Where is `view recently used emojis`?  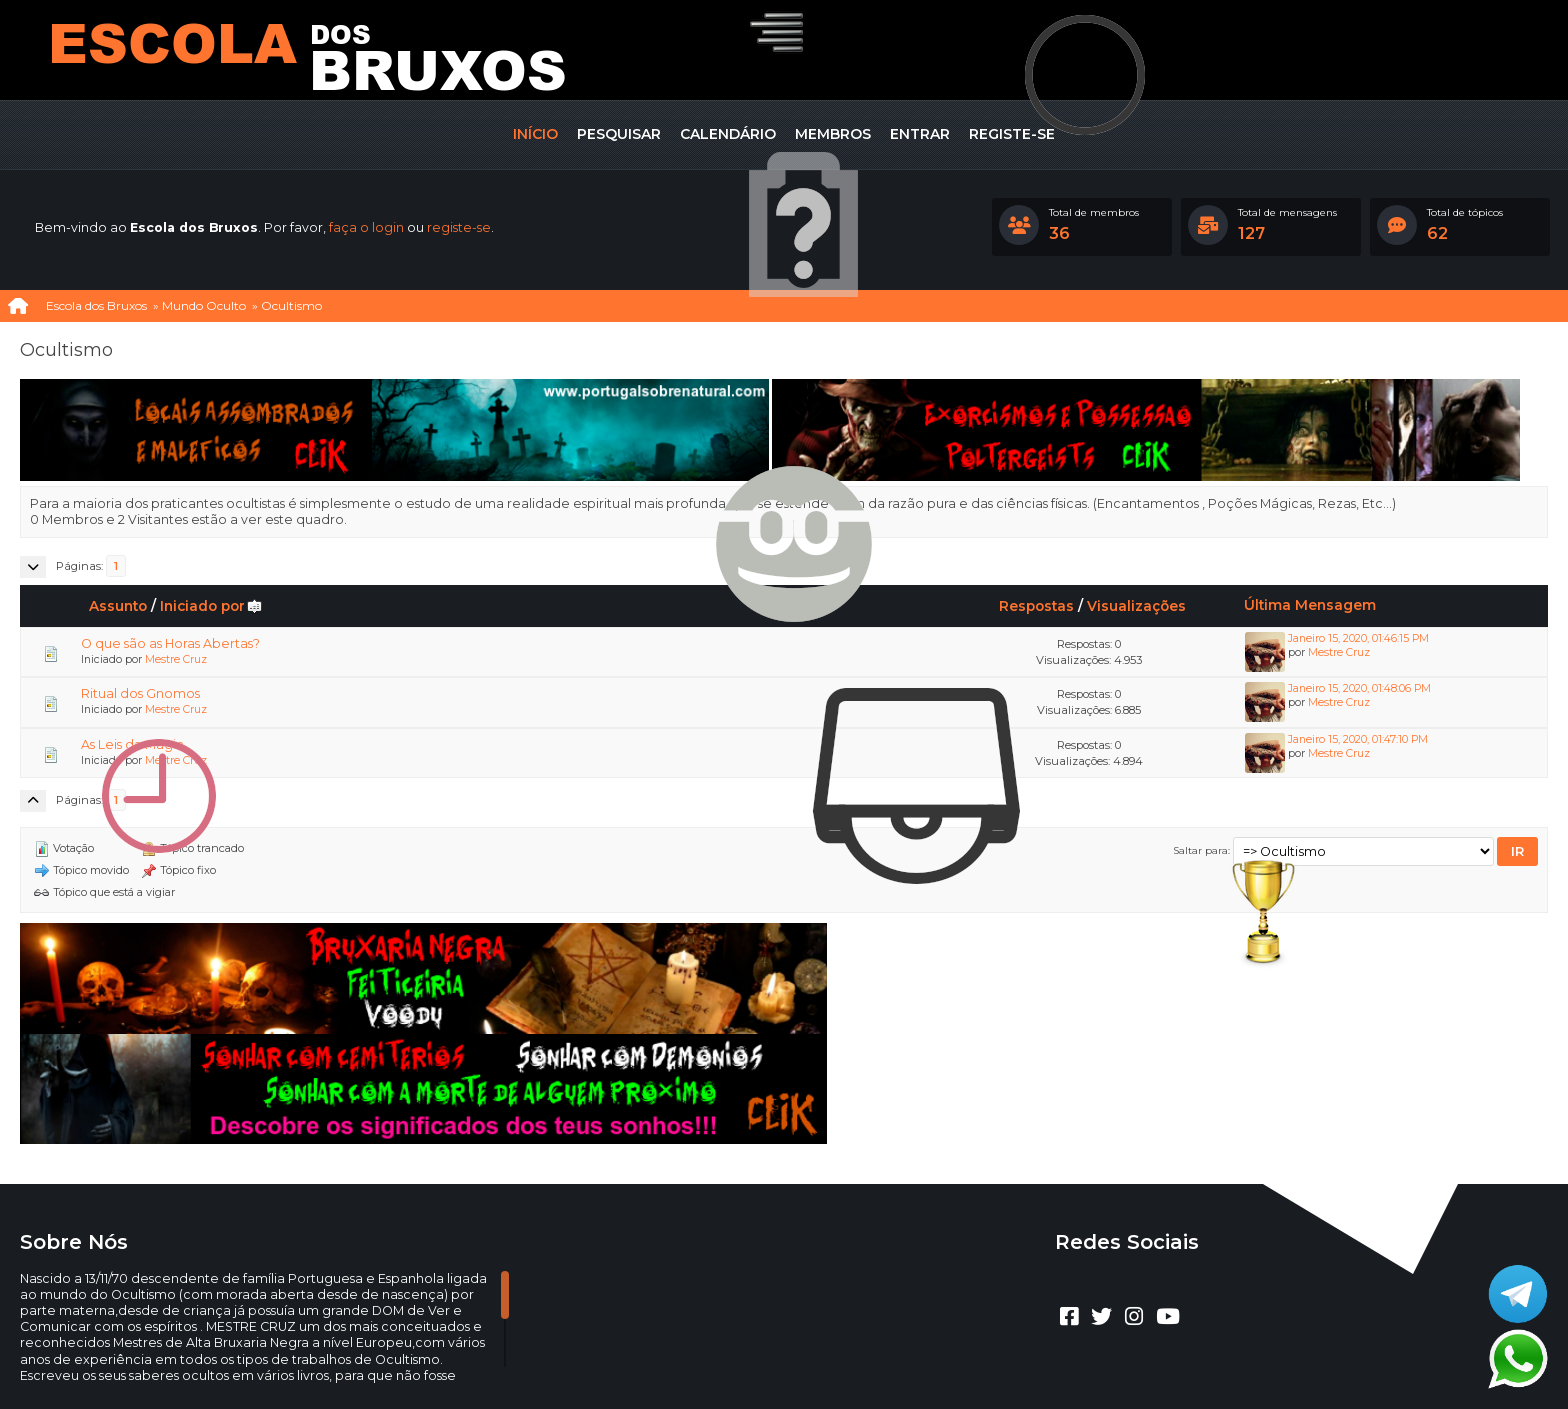 view recently used emojis is located at coordinates (159, 796).